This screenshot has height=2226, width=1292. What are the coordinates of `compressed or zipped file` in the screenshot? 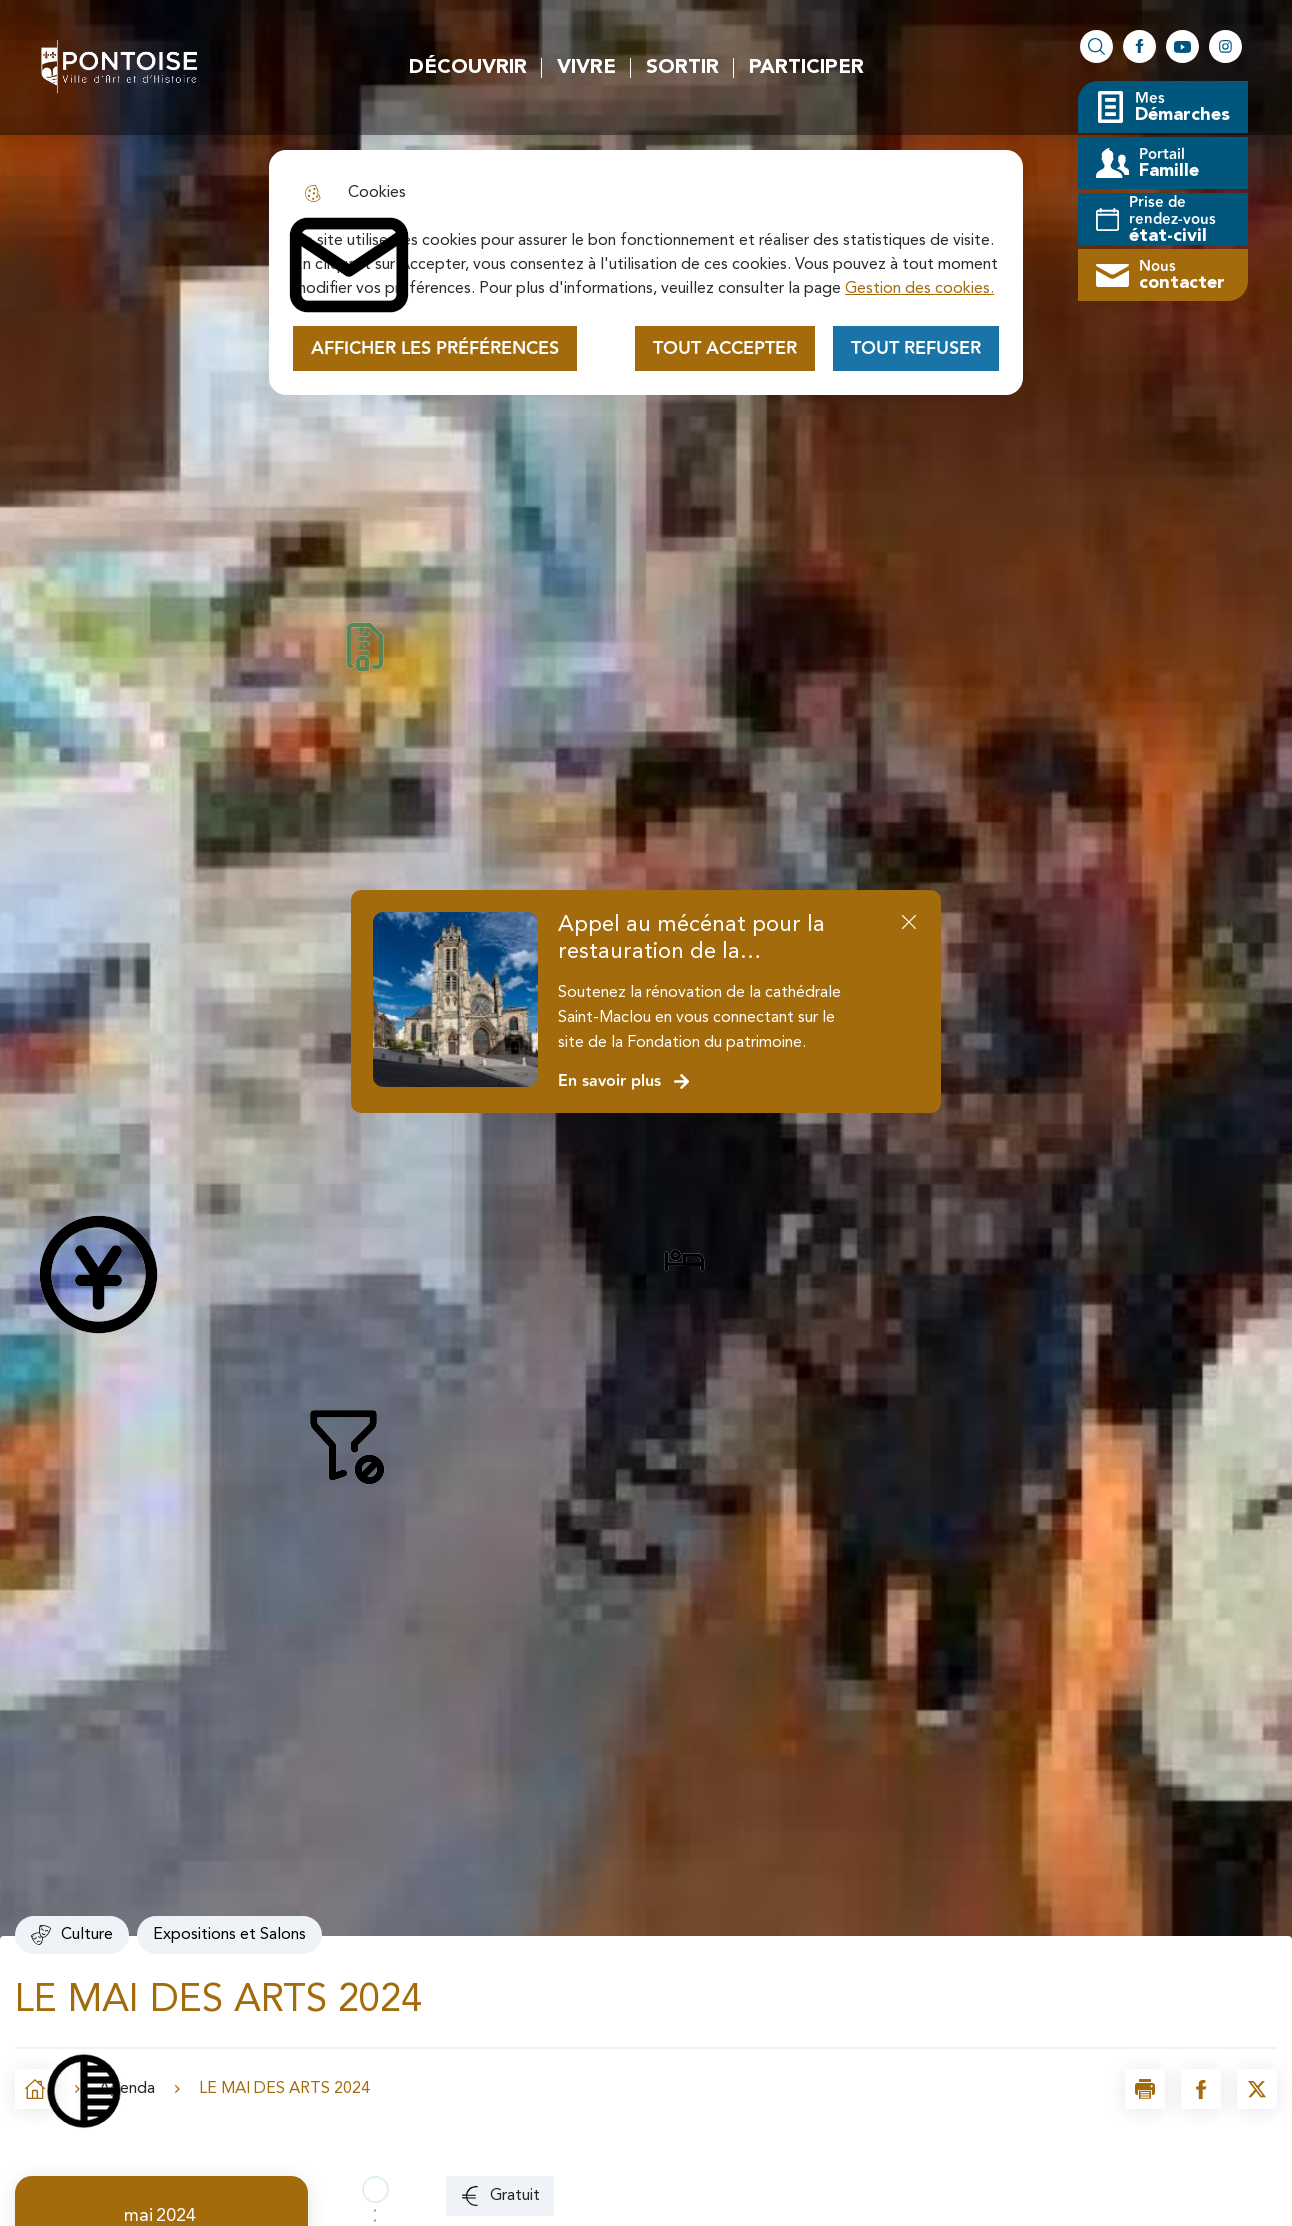 It's located at (365, 646).